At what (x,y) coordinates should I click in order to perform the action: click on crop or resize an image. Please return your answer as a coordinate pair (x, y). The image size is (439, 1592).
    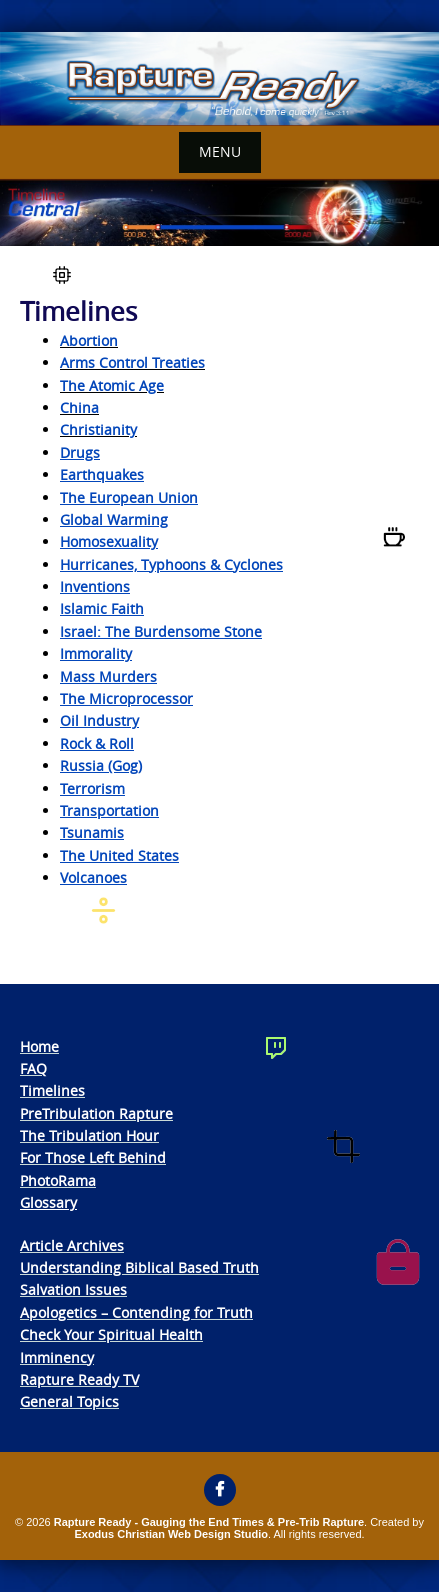
    Looking at the image, I should click on (343, 1146).